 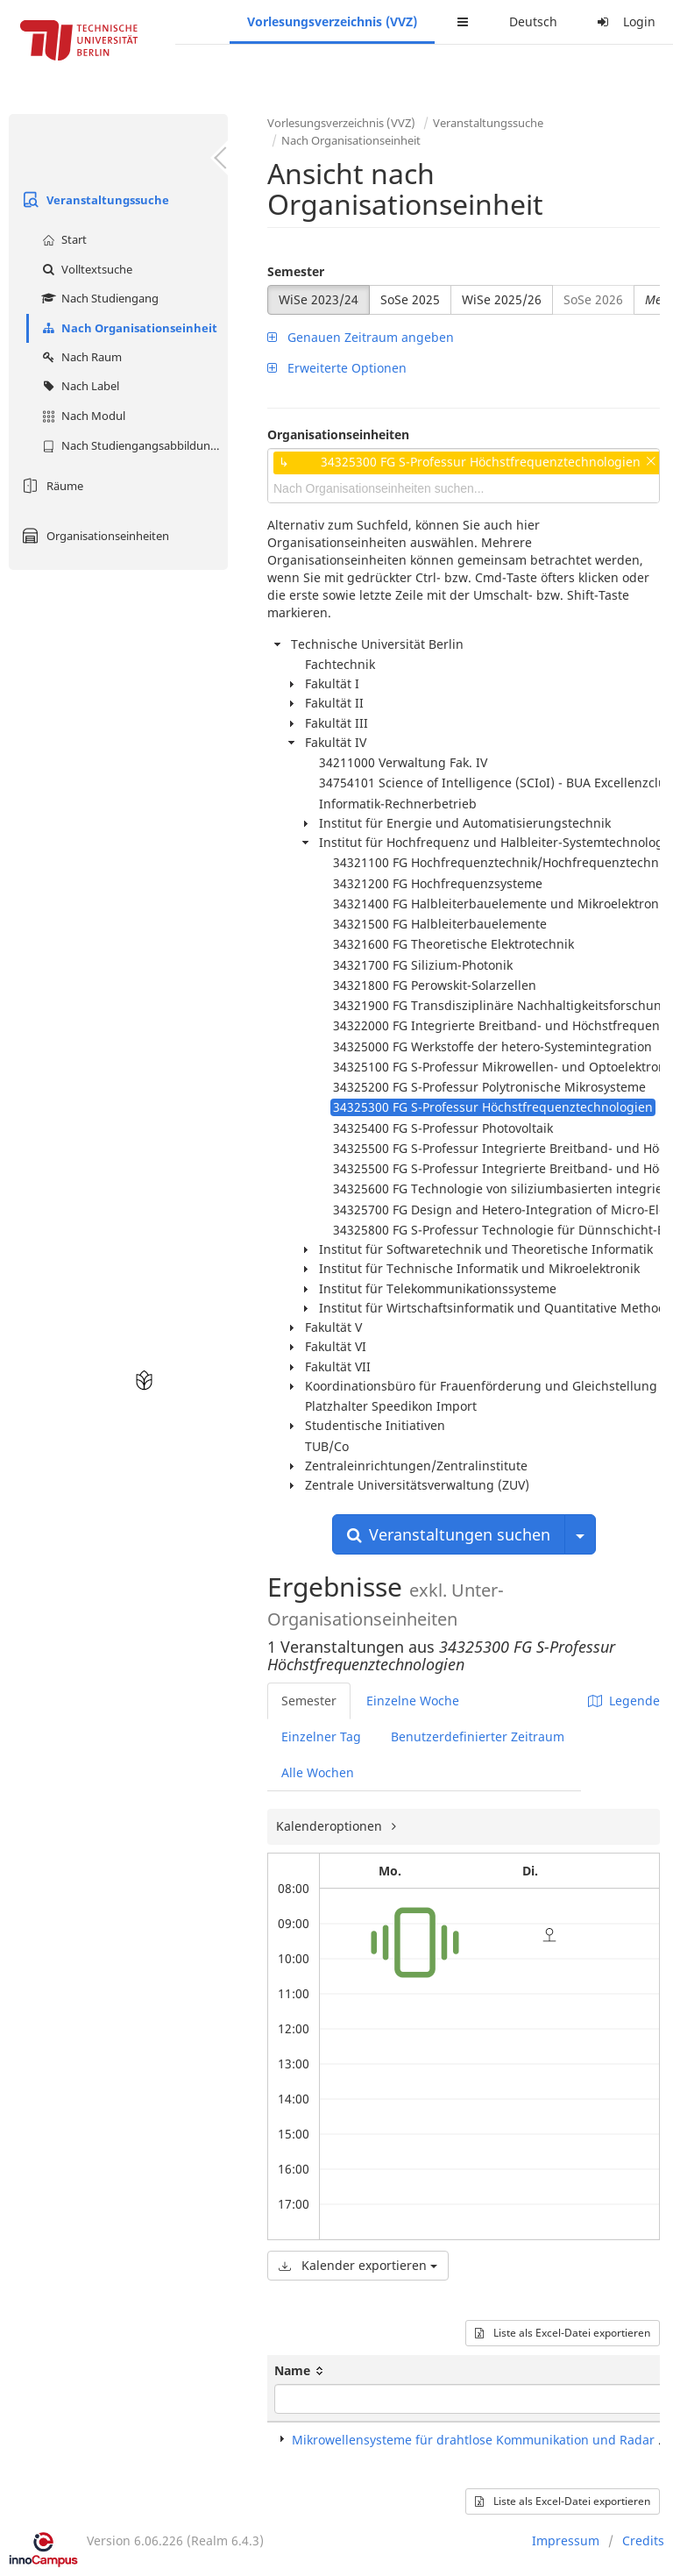 I want to click on filter by grain or wheat products, so click(x=144, y=1380).